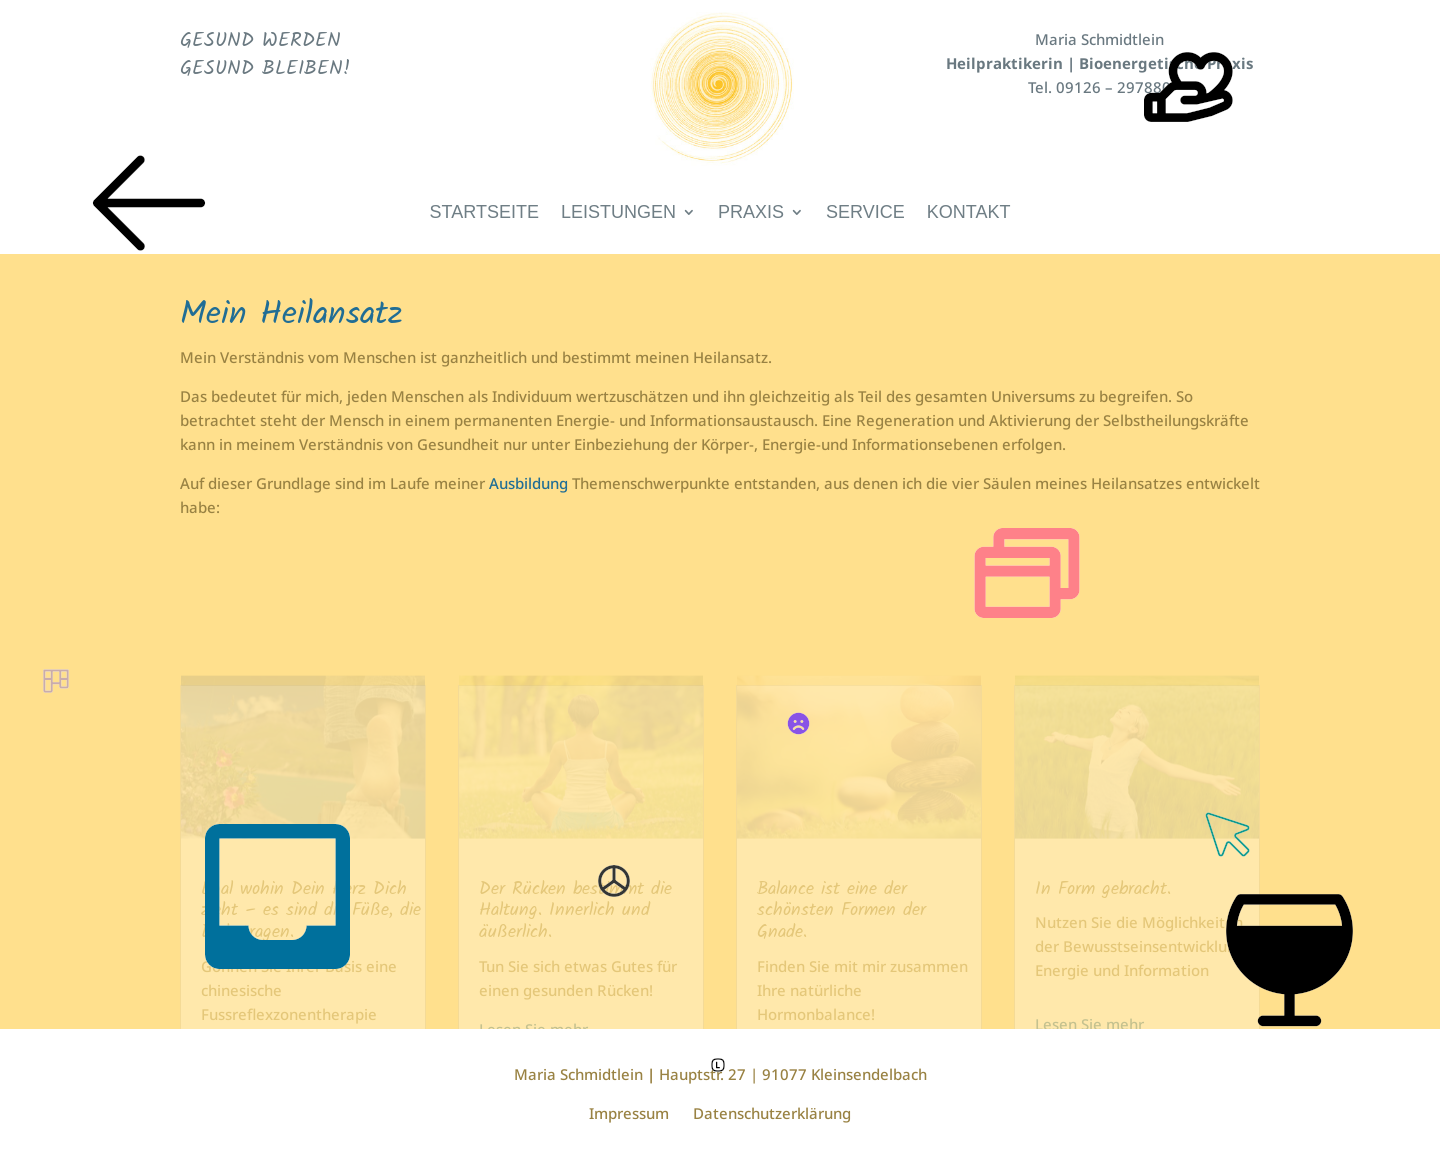  What do you see at coordinates (1289, 957) in the screenshot?
I see `browse wine or spirits menu` at bounding box center [1289, 957].